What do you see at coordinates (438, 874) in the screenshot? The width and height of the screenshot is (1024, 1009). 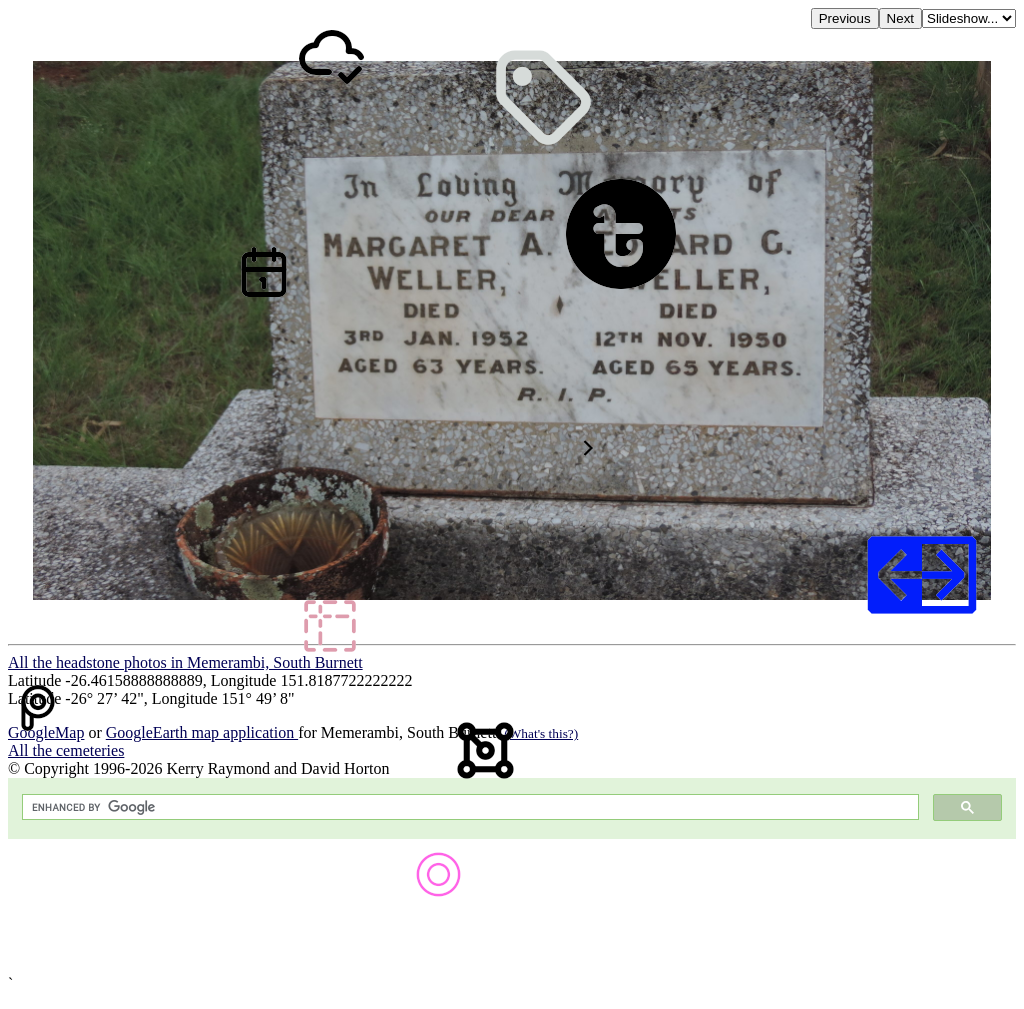 I see `select a single option from a list` at bounding box center [438, 874].